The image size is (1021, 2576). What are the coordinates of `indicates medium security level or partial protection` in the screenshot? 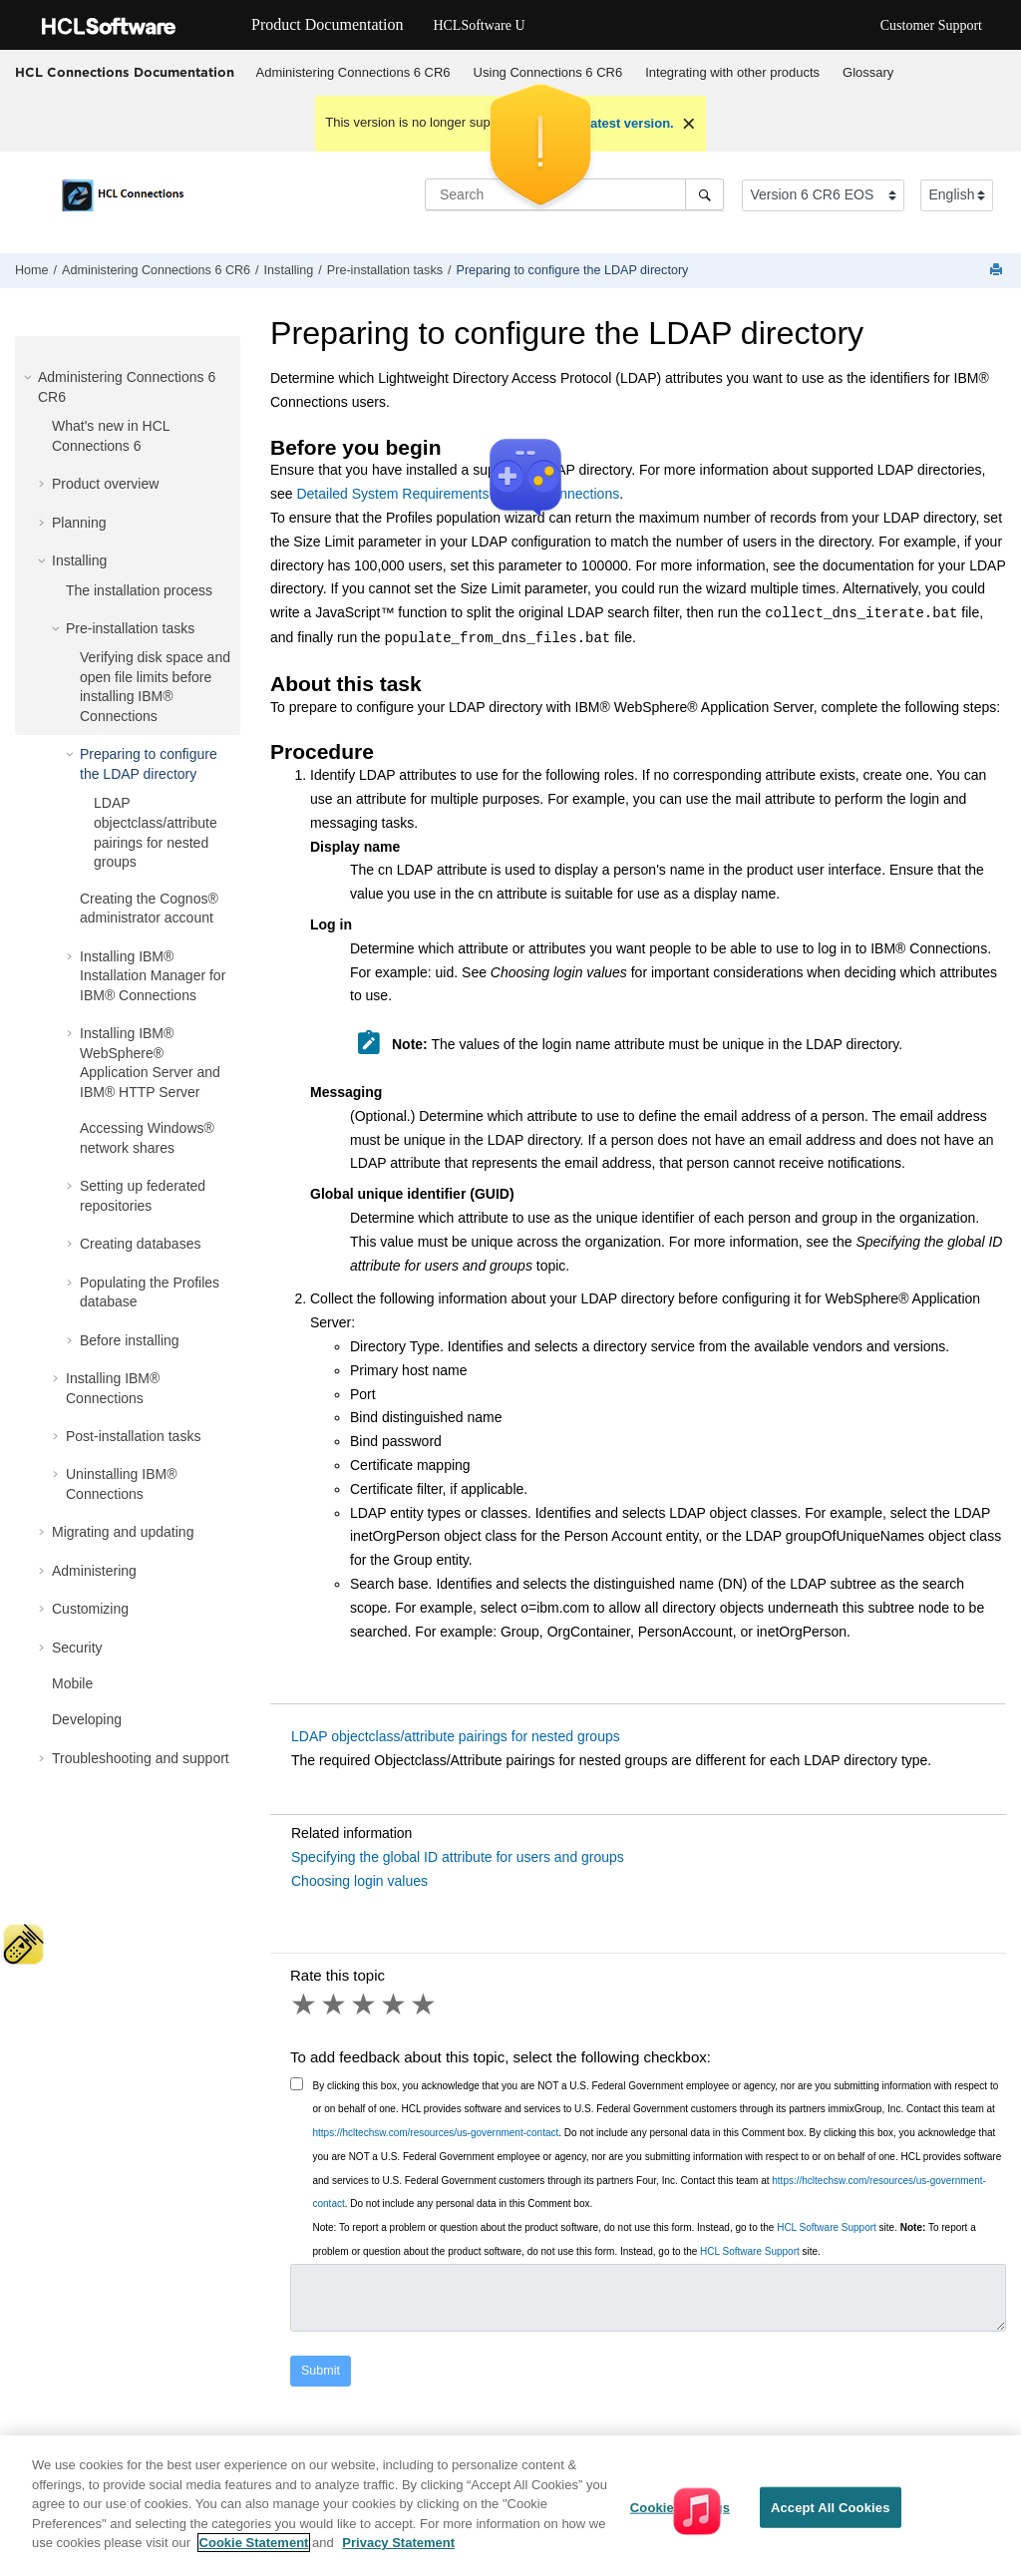 It's located at (540, 149).